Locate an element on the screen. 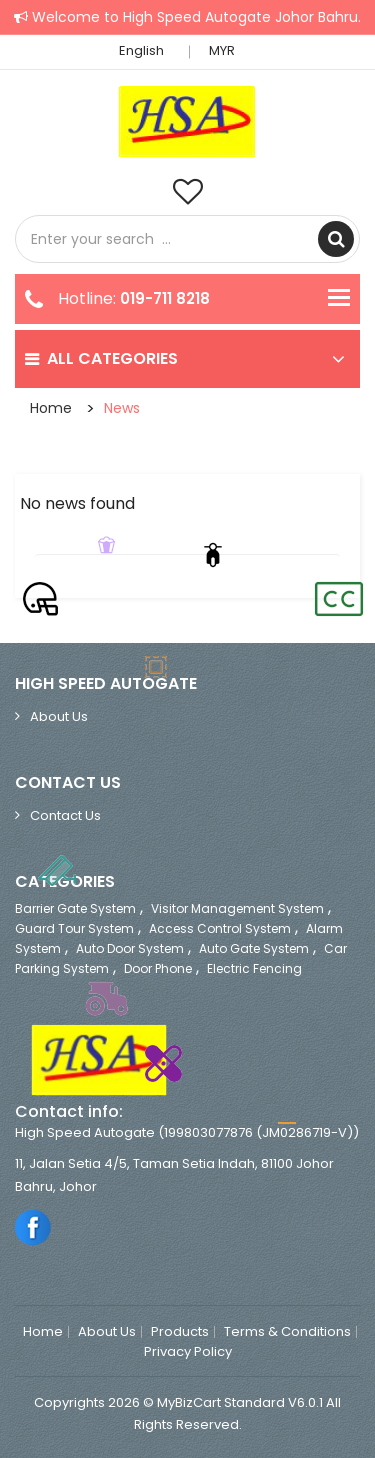 This screenshot has height=1458, width=375. access movies or entertainment content is located at coordinates (106, 545).